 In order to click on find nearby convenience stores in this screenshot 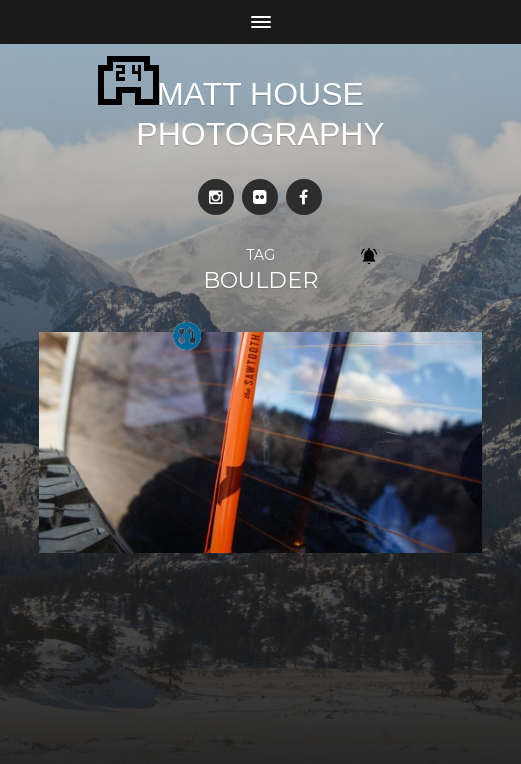, I will do `click(128, 80)`.